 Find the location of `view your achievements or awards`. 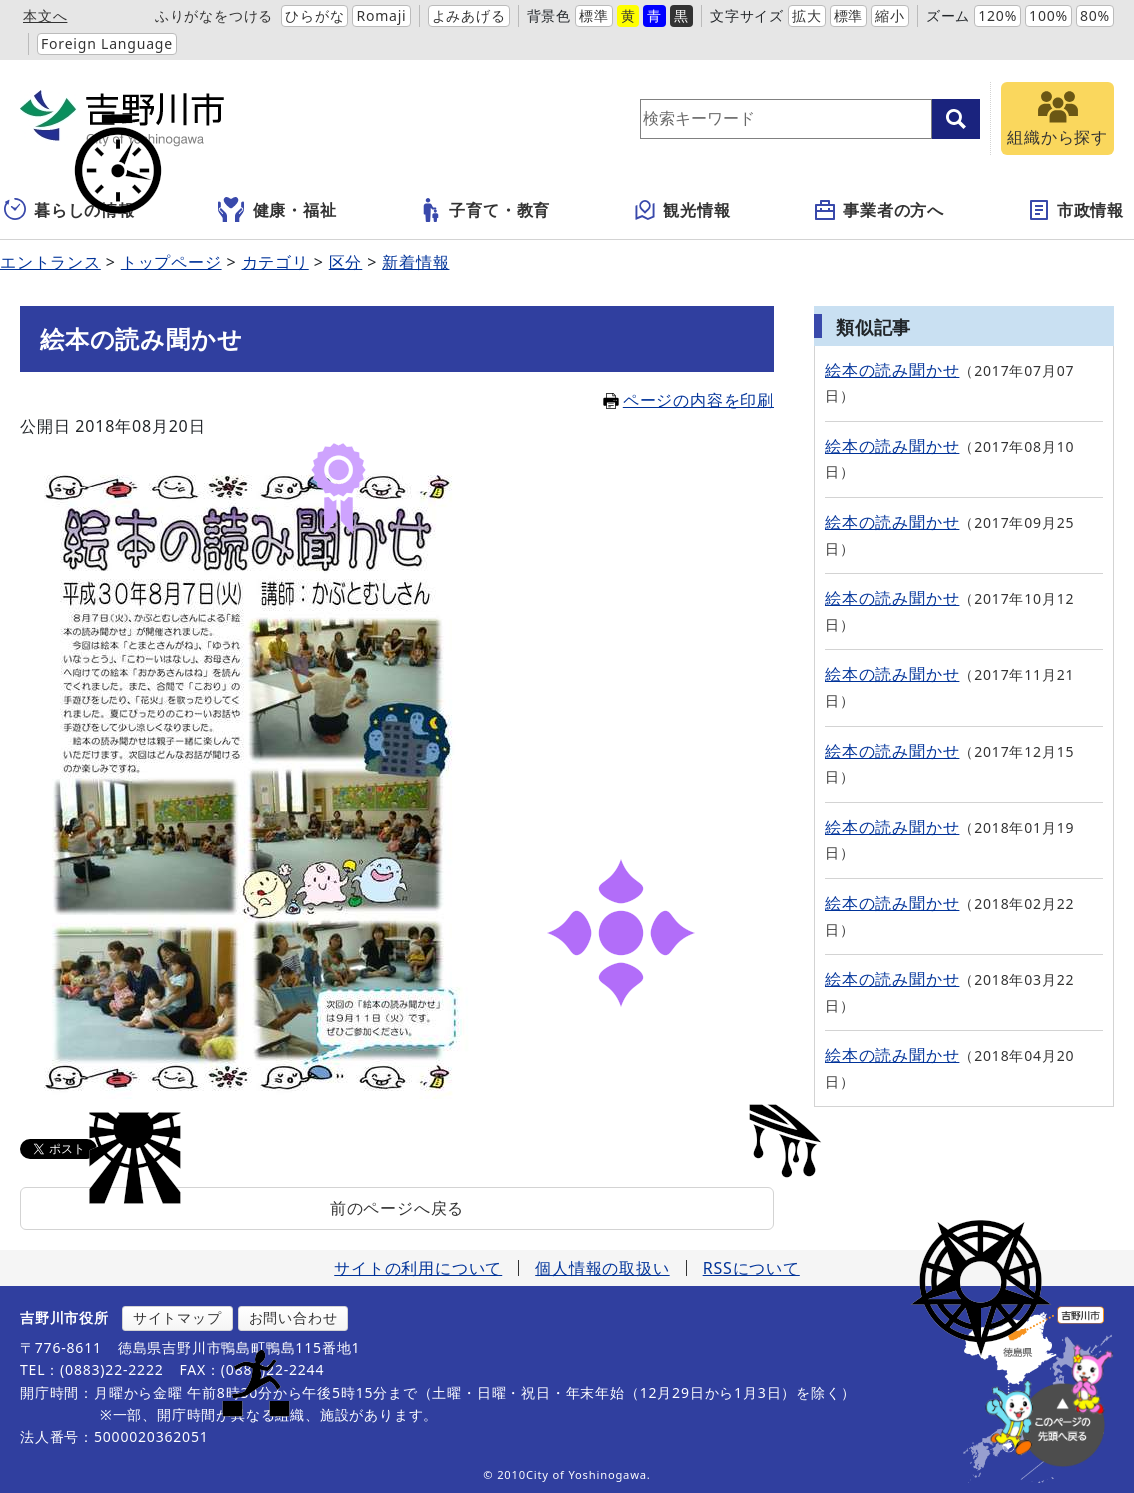

view your achievements or awards is located at coordinates (338, 488).